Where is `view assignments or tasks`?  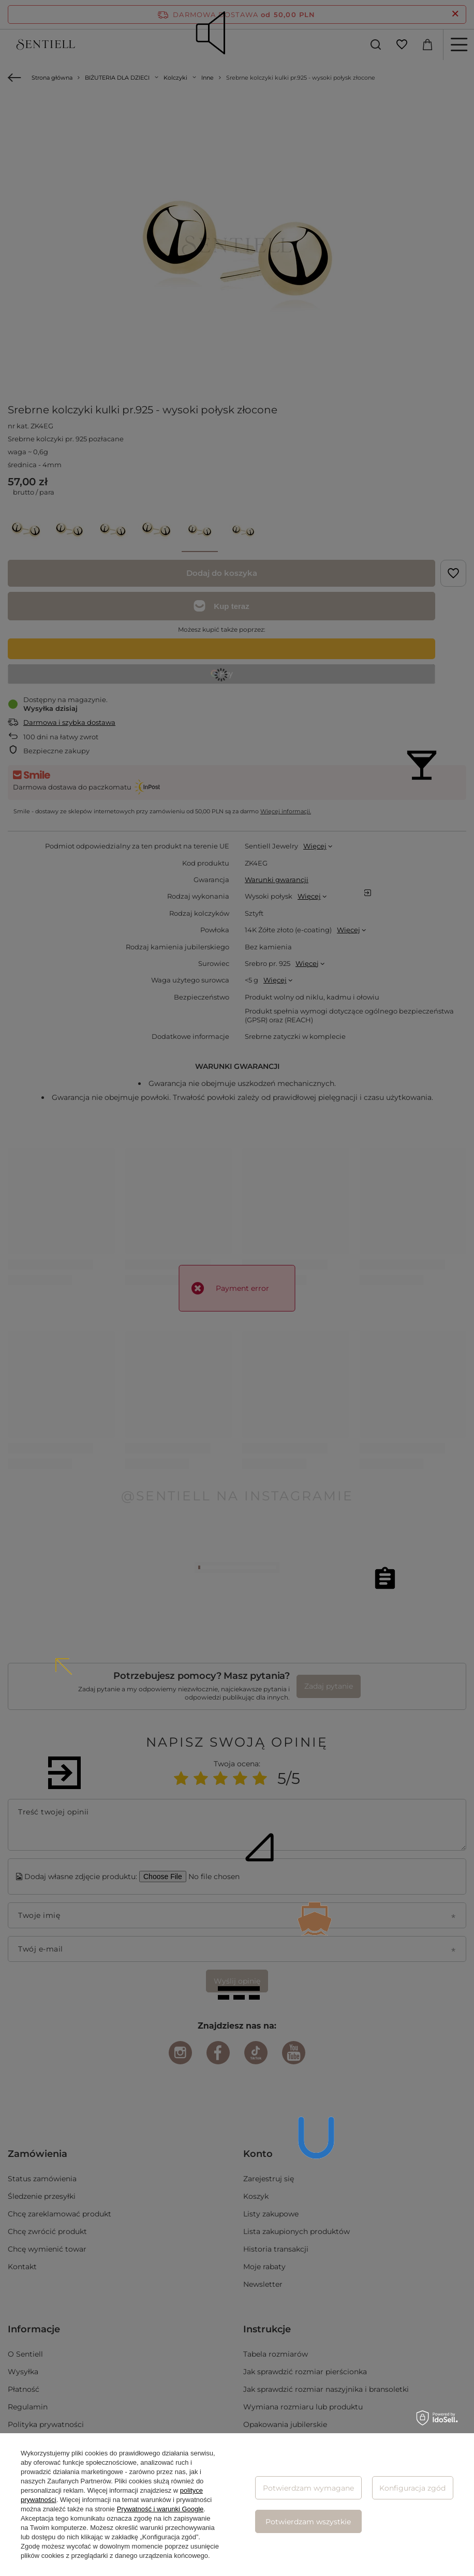
view assignments or tasks is located at coordinates (385, 1579).